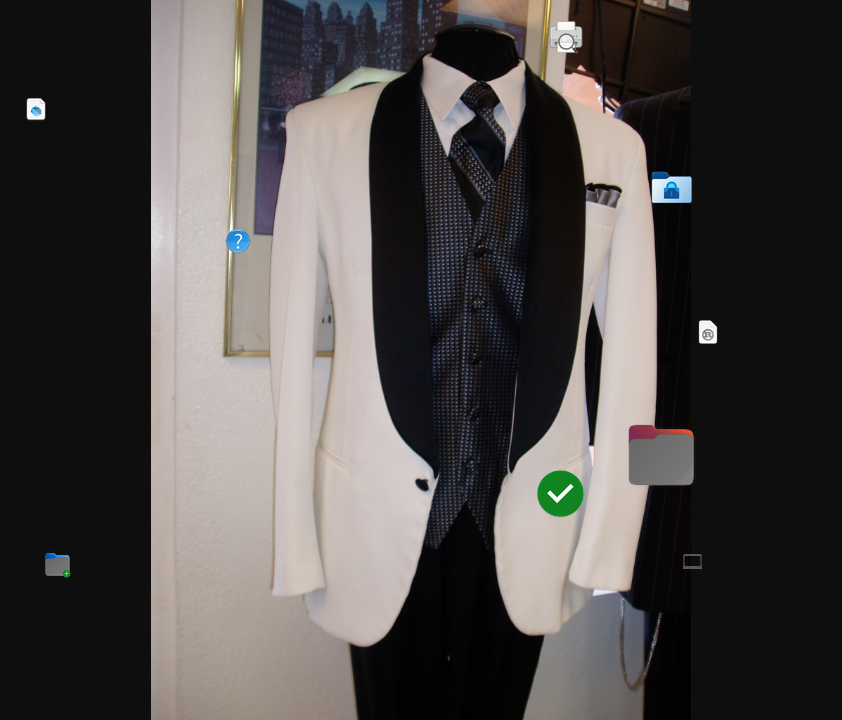  I want to click on open folder or directory, so click(661, 455).